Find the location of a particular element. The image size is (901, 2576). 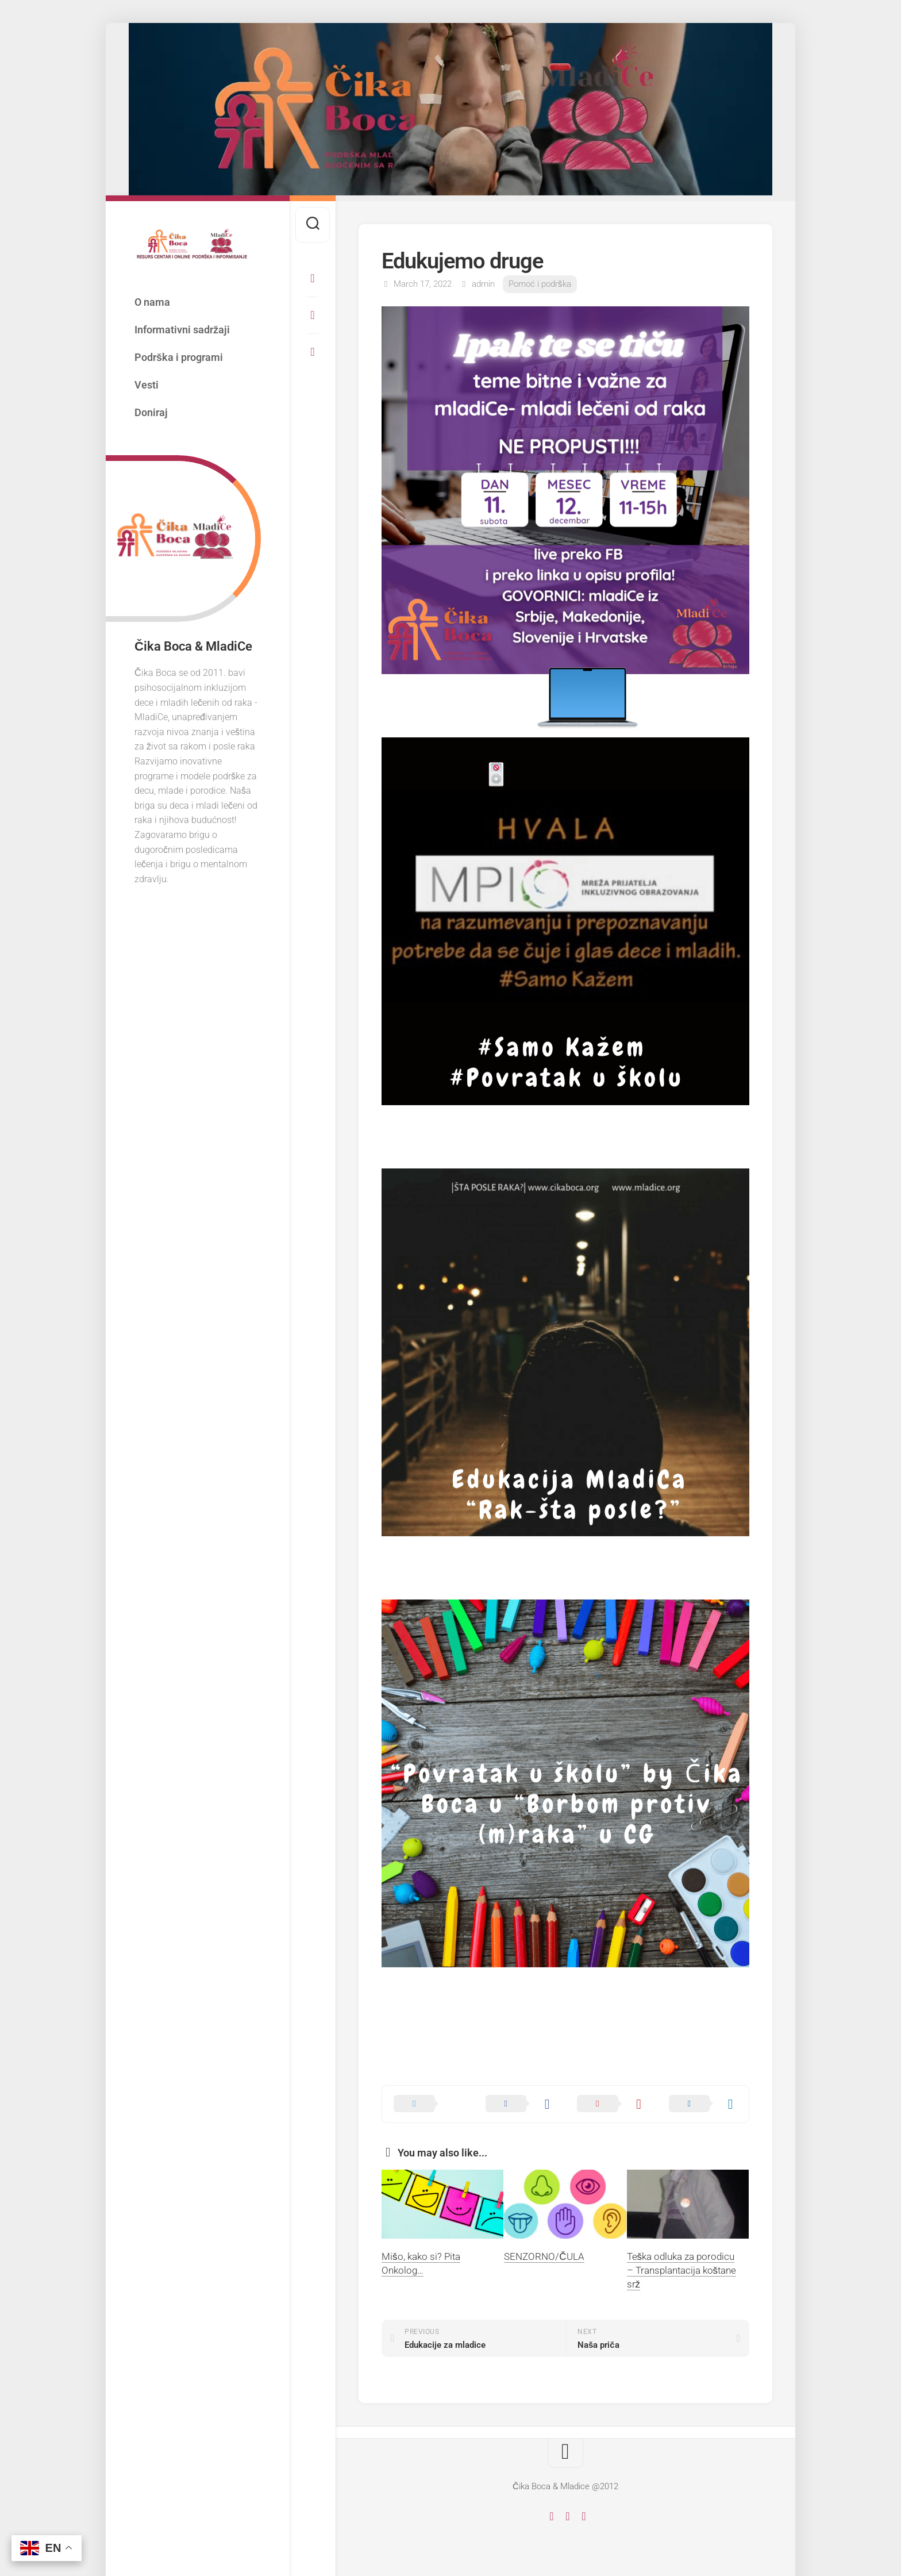

iPod device not connected or unavailable is located at coordinates (496, 774).